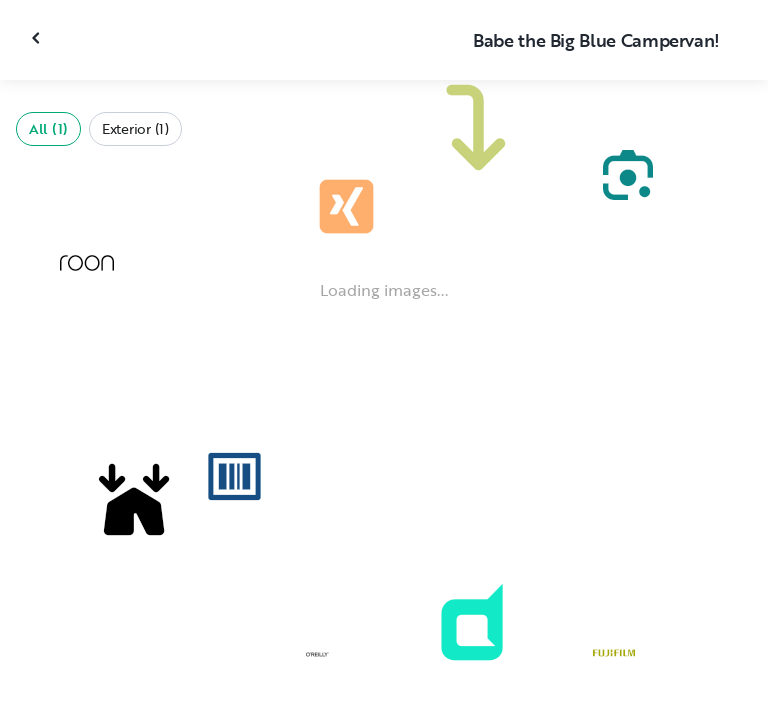  What do you see at coordinates (628, 175) in the screenshot?
I see `open google lens to search with your camera` at bounding box center [628, 175].